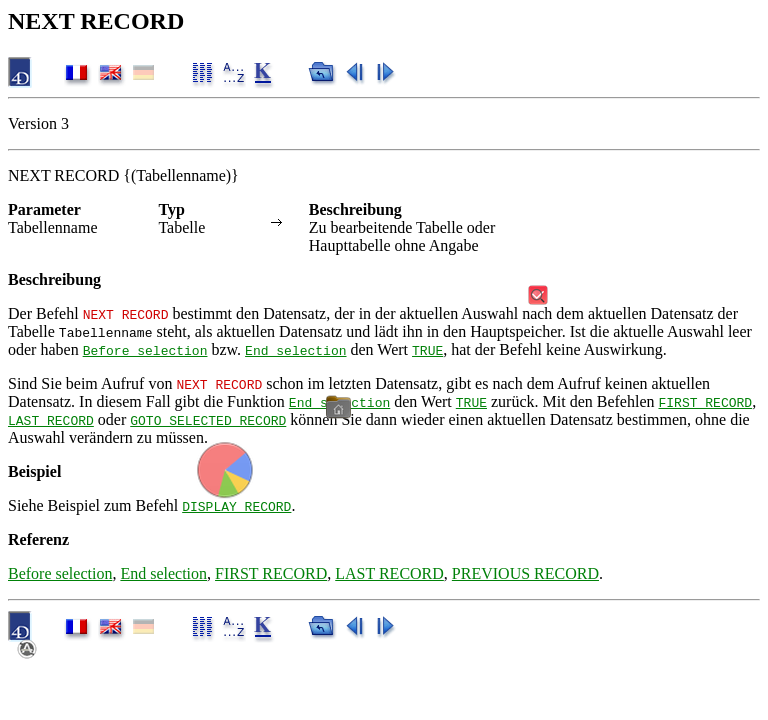 Image resolution: width=768 pixels, height=720 pixels. What do you see at coordinates (538, 295) in the screenshot?
I see `open dconf editor to modify system settings` at bounding box center [538, 295].